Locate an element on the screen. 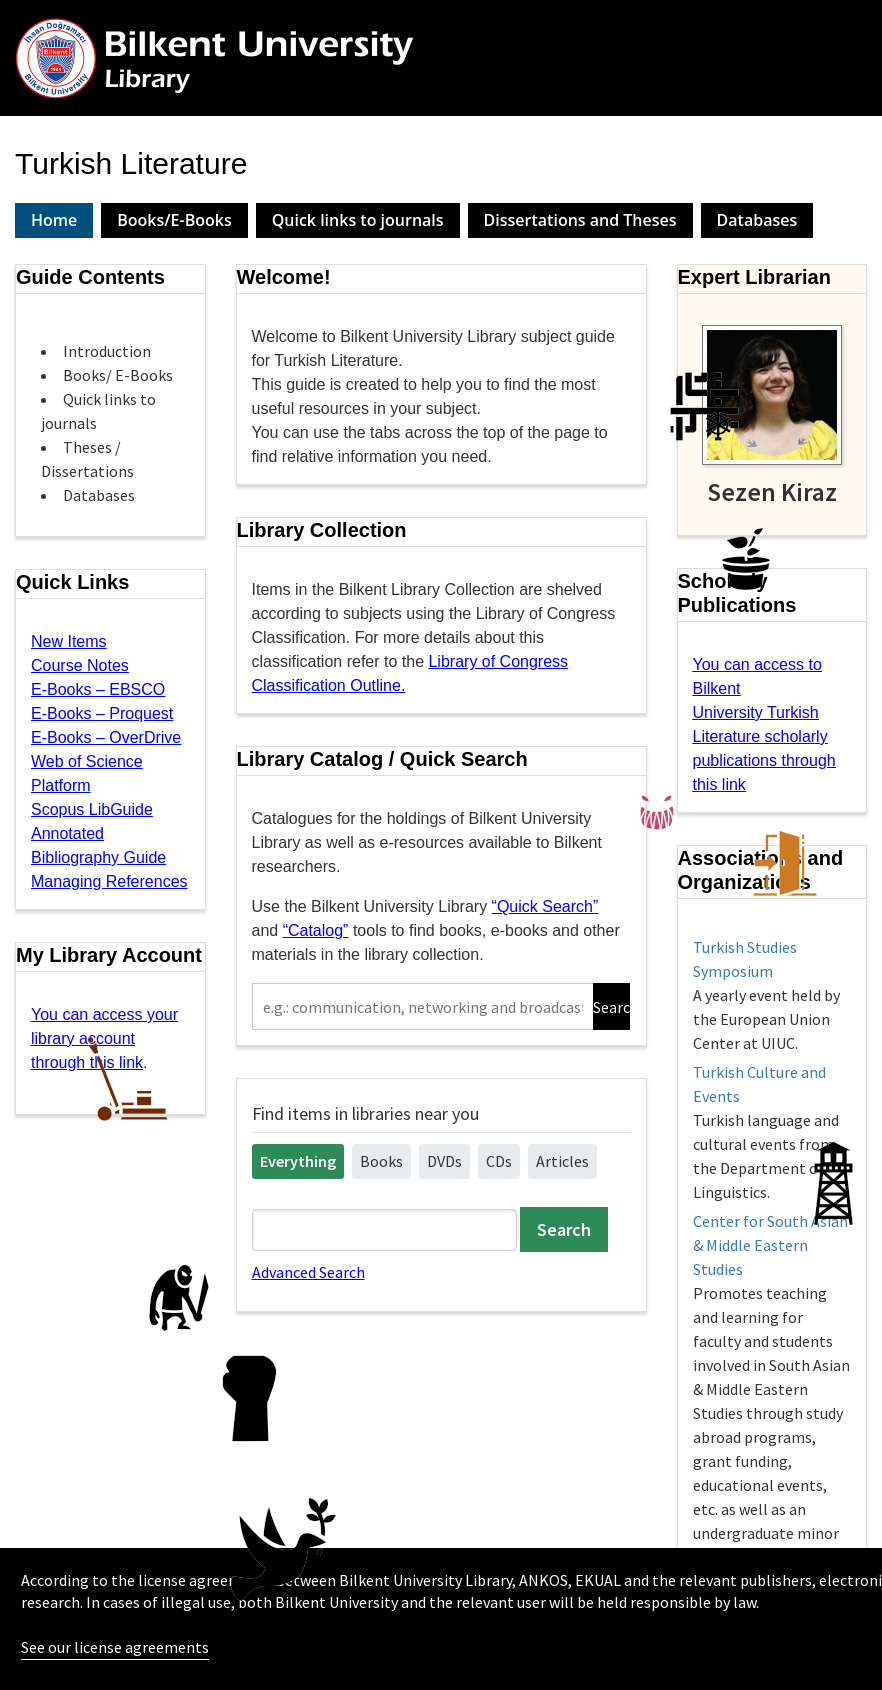 Image resolution: width=882 pixels, height=1690 pixels. start a new project or initiative is located at coordinates (746, 559).